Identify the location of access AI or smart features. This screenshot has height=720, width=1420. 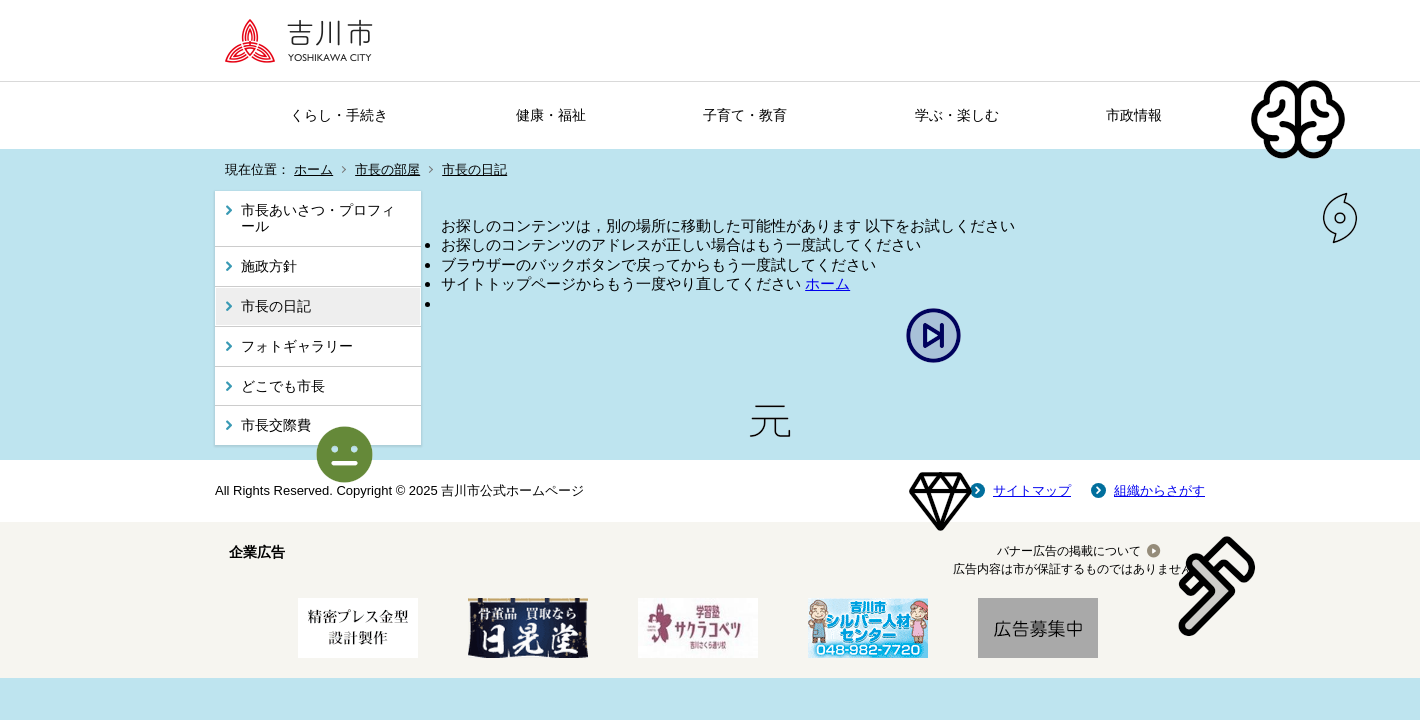
(1298, 121).